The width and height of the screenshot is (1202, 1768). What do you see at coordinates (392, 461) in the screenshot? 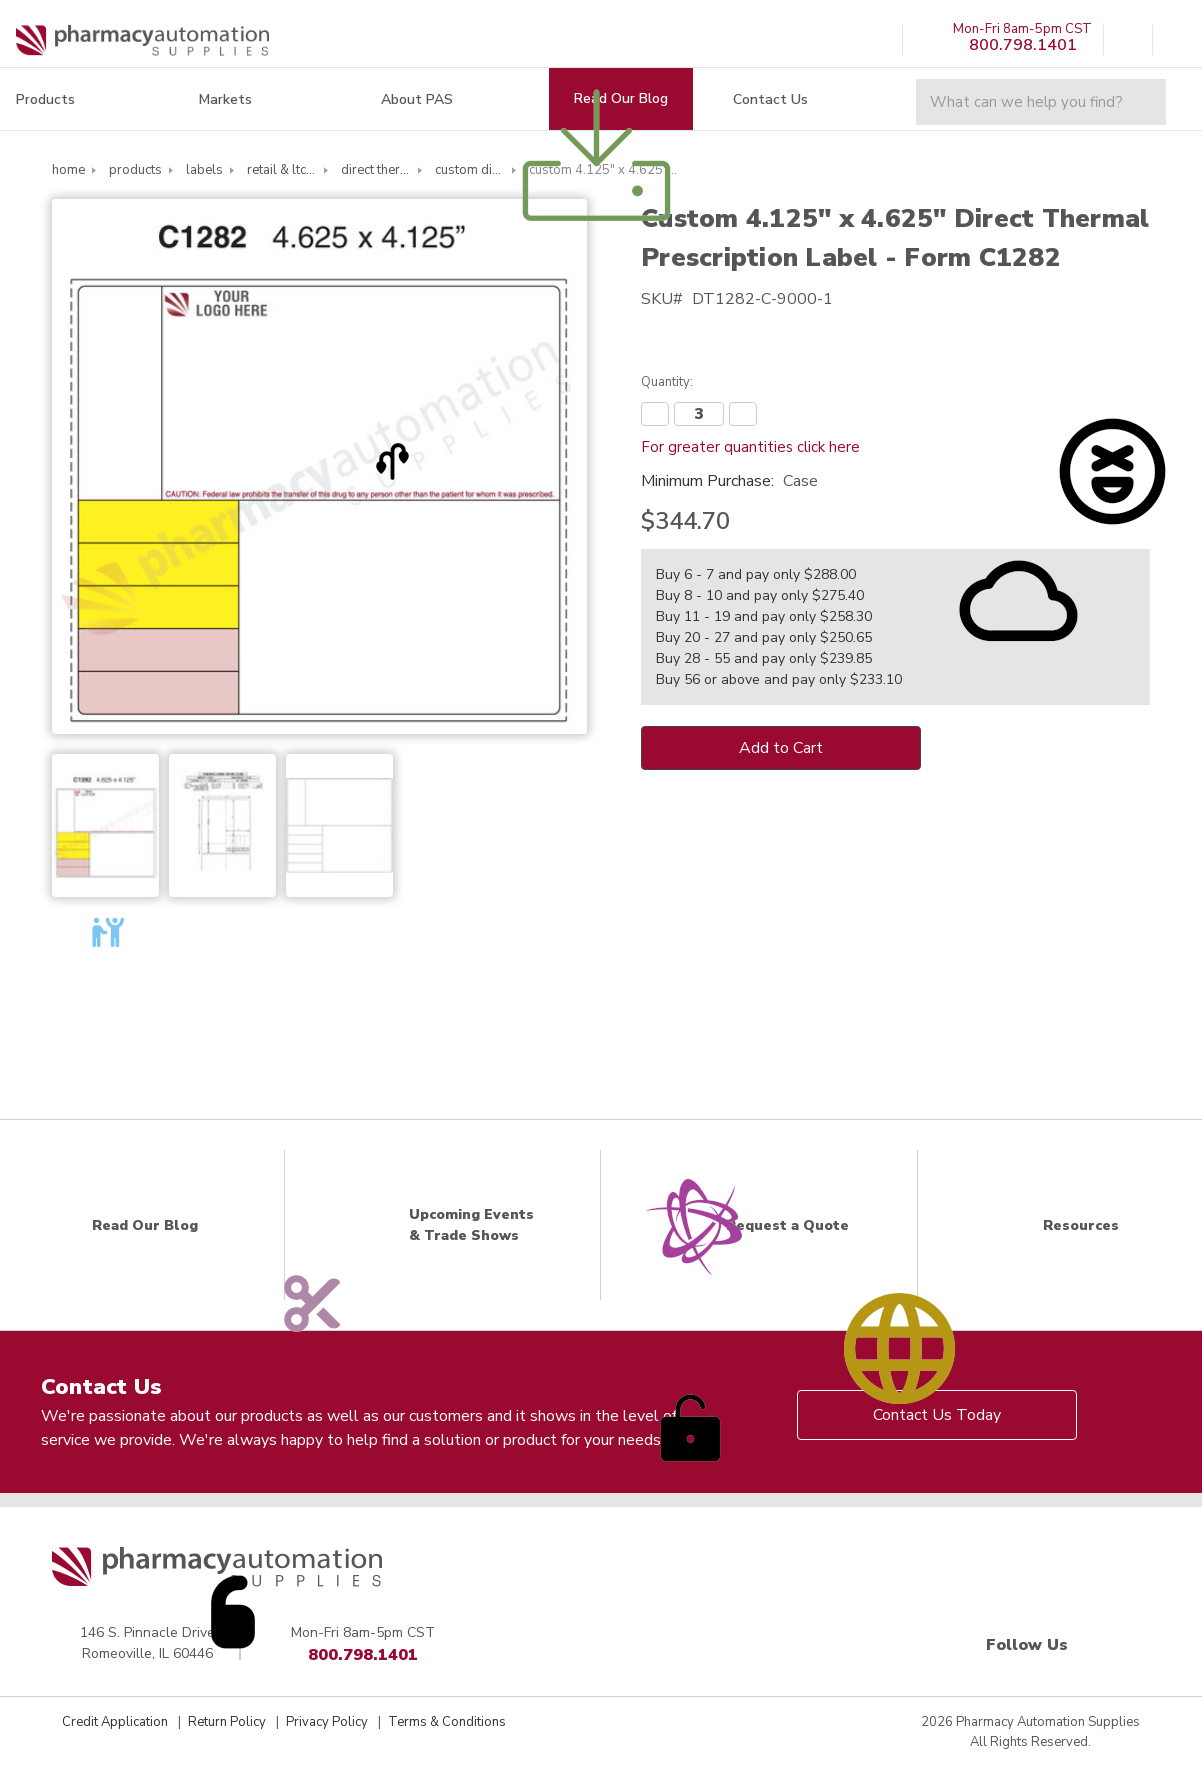
I see `indicates a plant needs watering` at bounding box center [392, 461].